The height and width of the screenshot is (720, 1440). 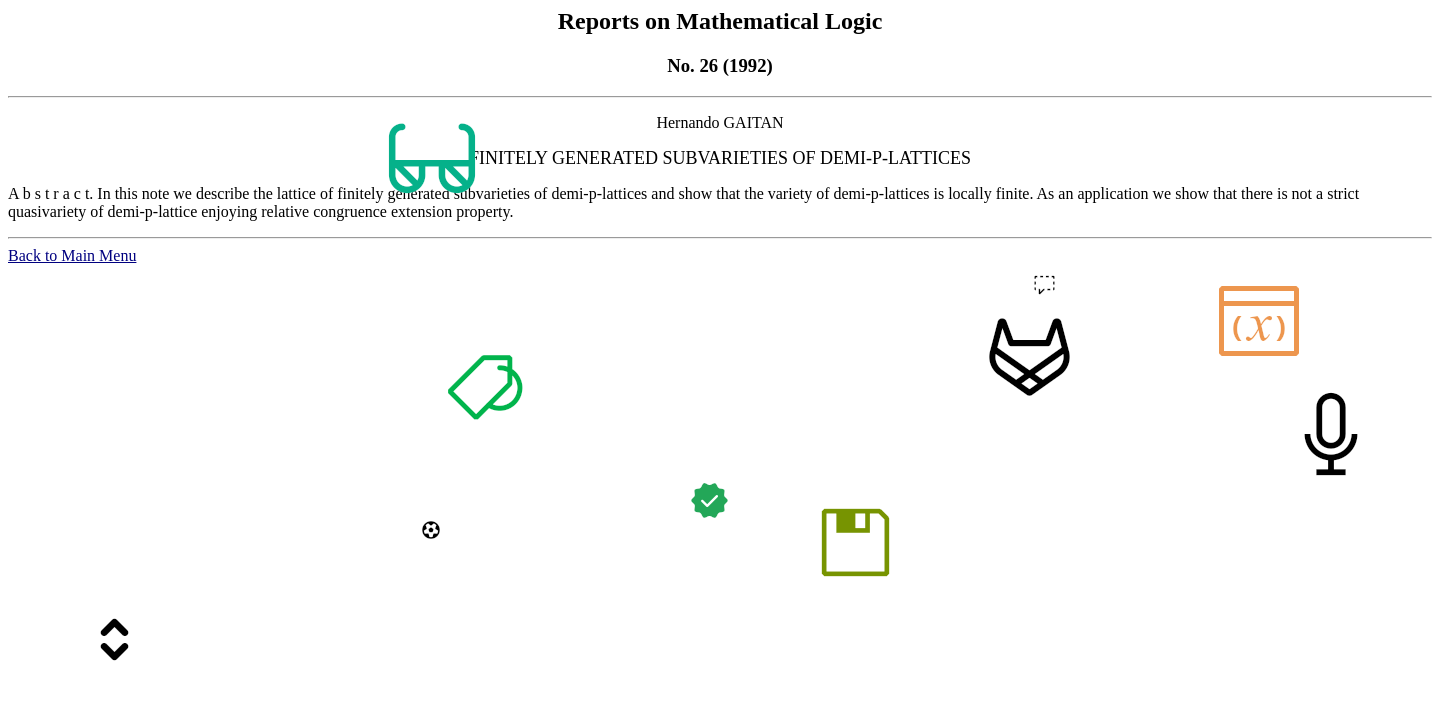 What do you see at coordinates (431, 530) in the screenshot?
I see `view sports or soccer-related content` at bounding box center [431, 530].